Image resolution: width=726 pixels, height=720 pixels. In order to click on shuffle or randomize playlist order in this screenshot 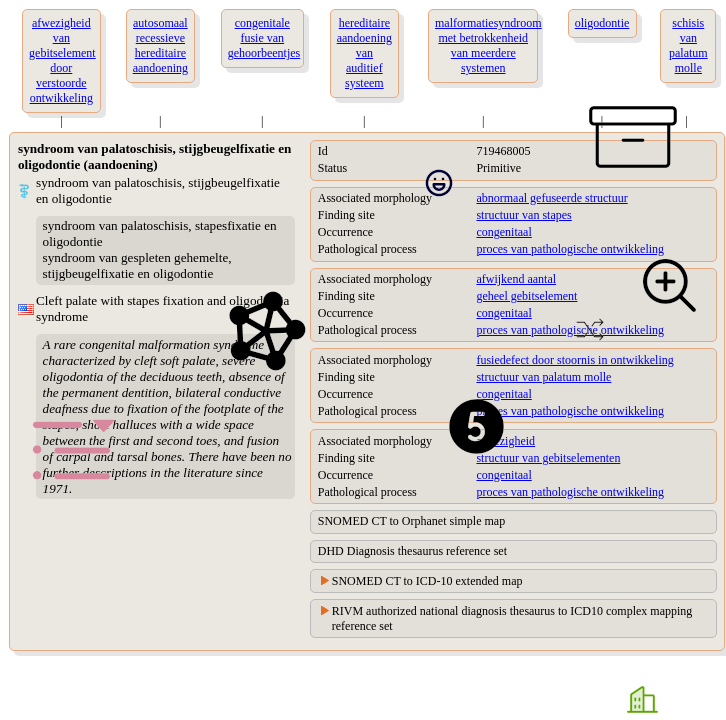, I will do `click(589, 329)`.